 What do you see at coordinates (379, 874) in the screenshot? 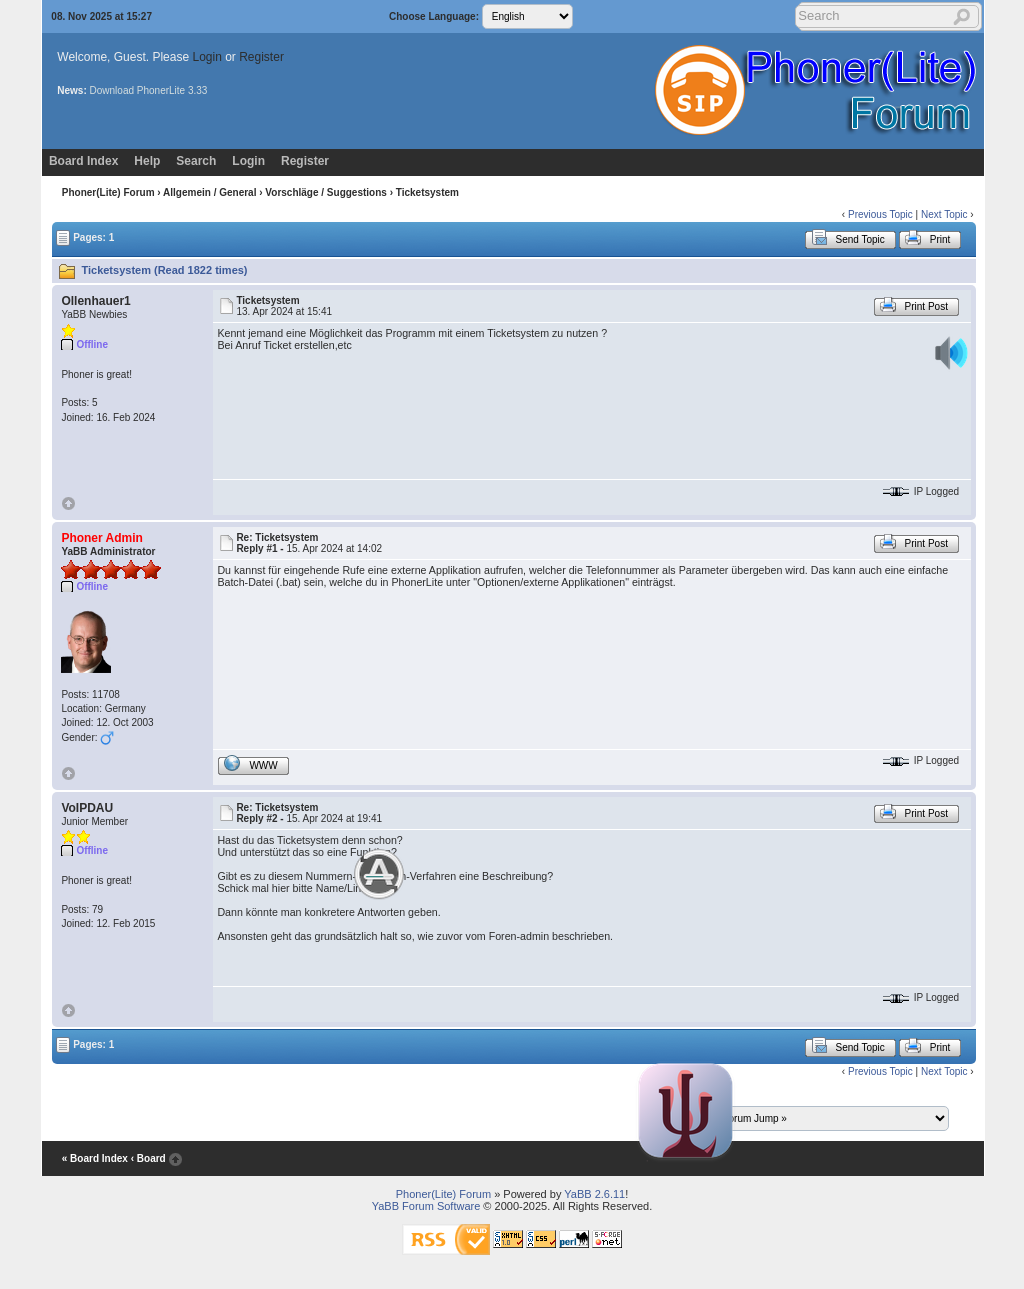
I see `open the software updater application` at bounding box center [379, 874].